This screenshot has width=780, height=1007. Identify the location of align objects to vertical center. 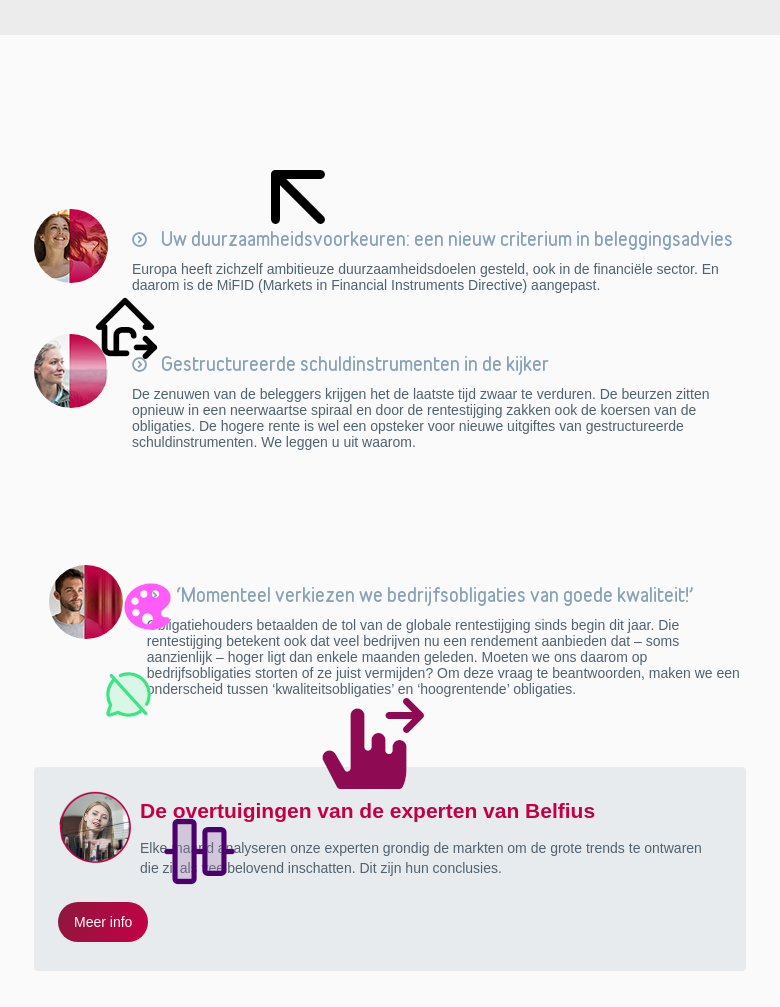
(199, 851).